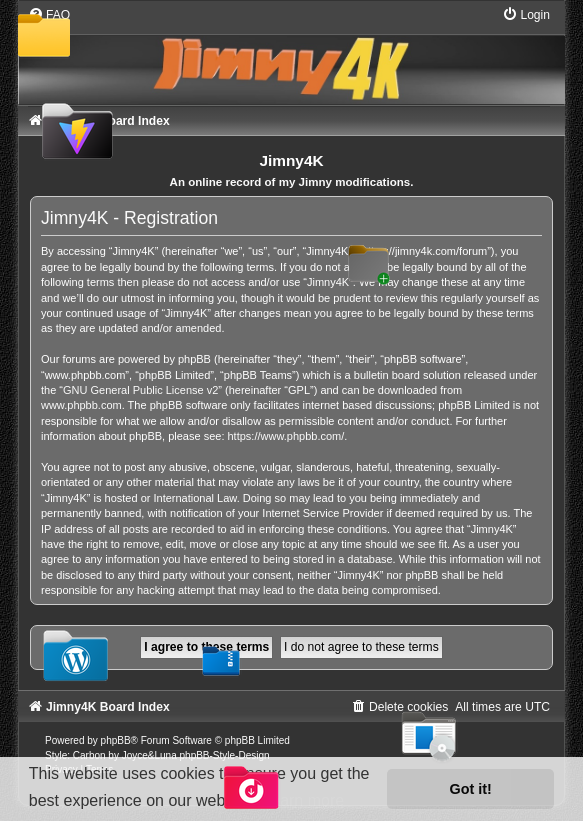 This screenshot has height=821, width=583. I want to click on folder containing wordpress website files, so click(75, 657).